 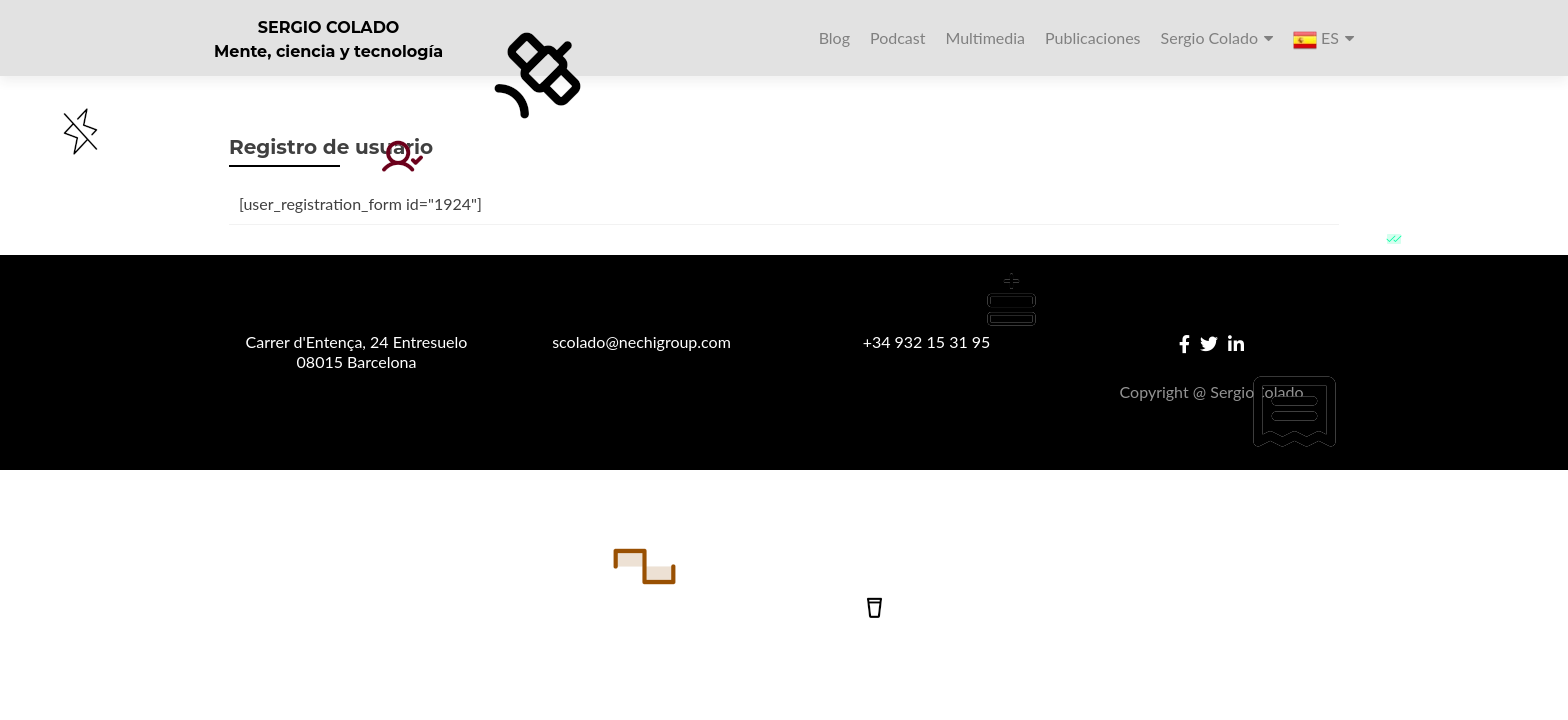 What do you see at coordinates (1011, 303) in the screenshot?
I see `add a new row above` at bounding box center [1011, 303].